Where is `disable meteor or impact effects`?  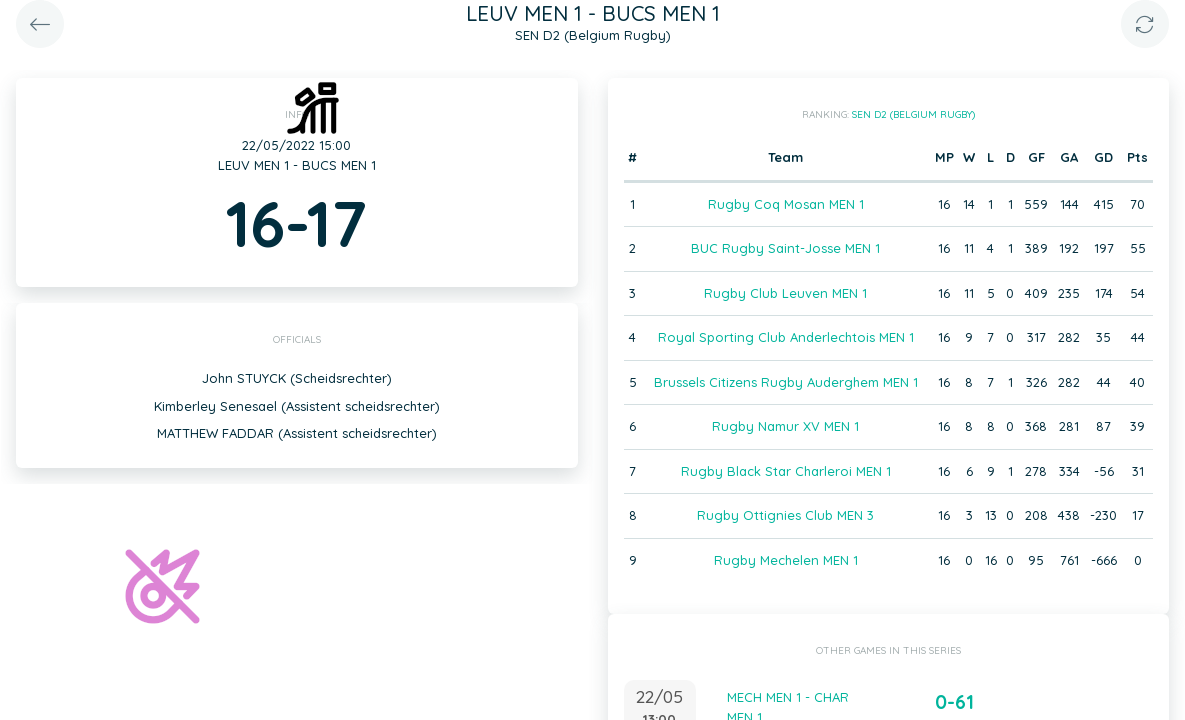
disable meteor or impact effects is located at coordinates (162, 586).